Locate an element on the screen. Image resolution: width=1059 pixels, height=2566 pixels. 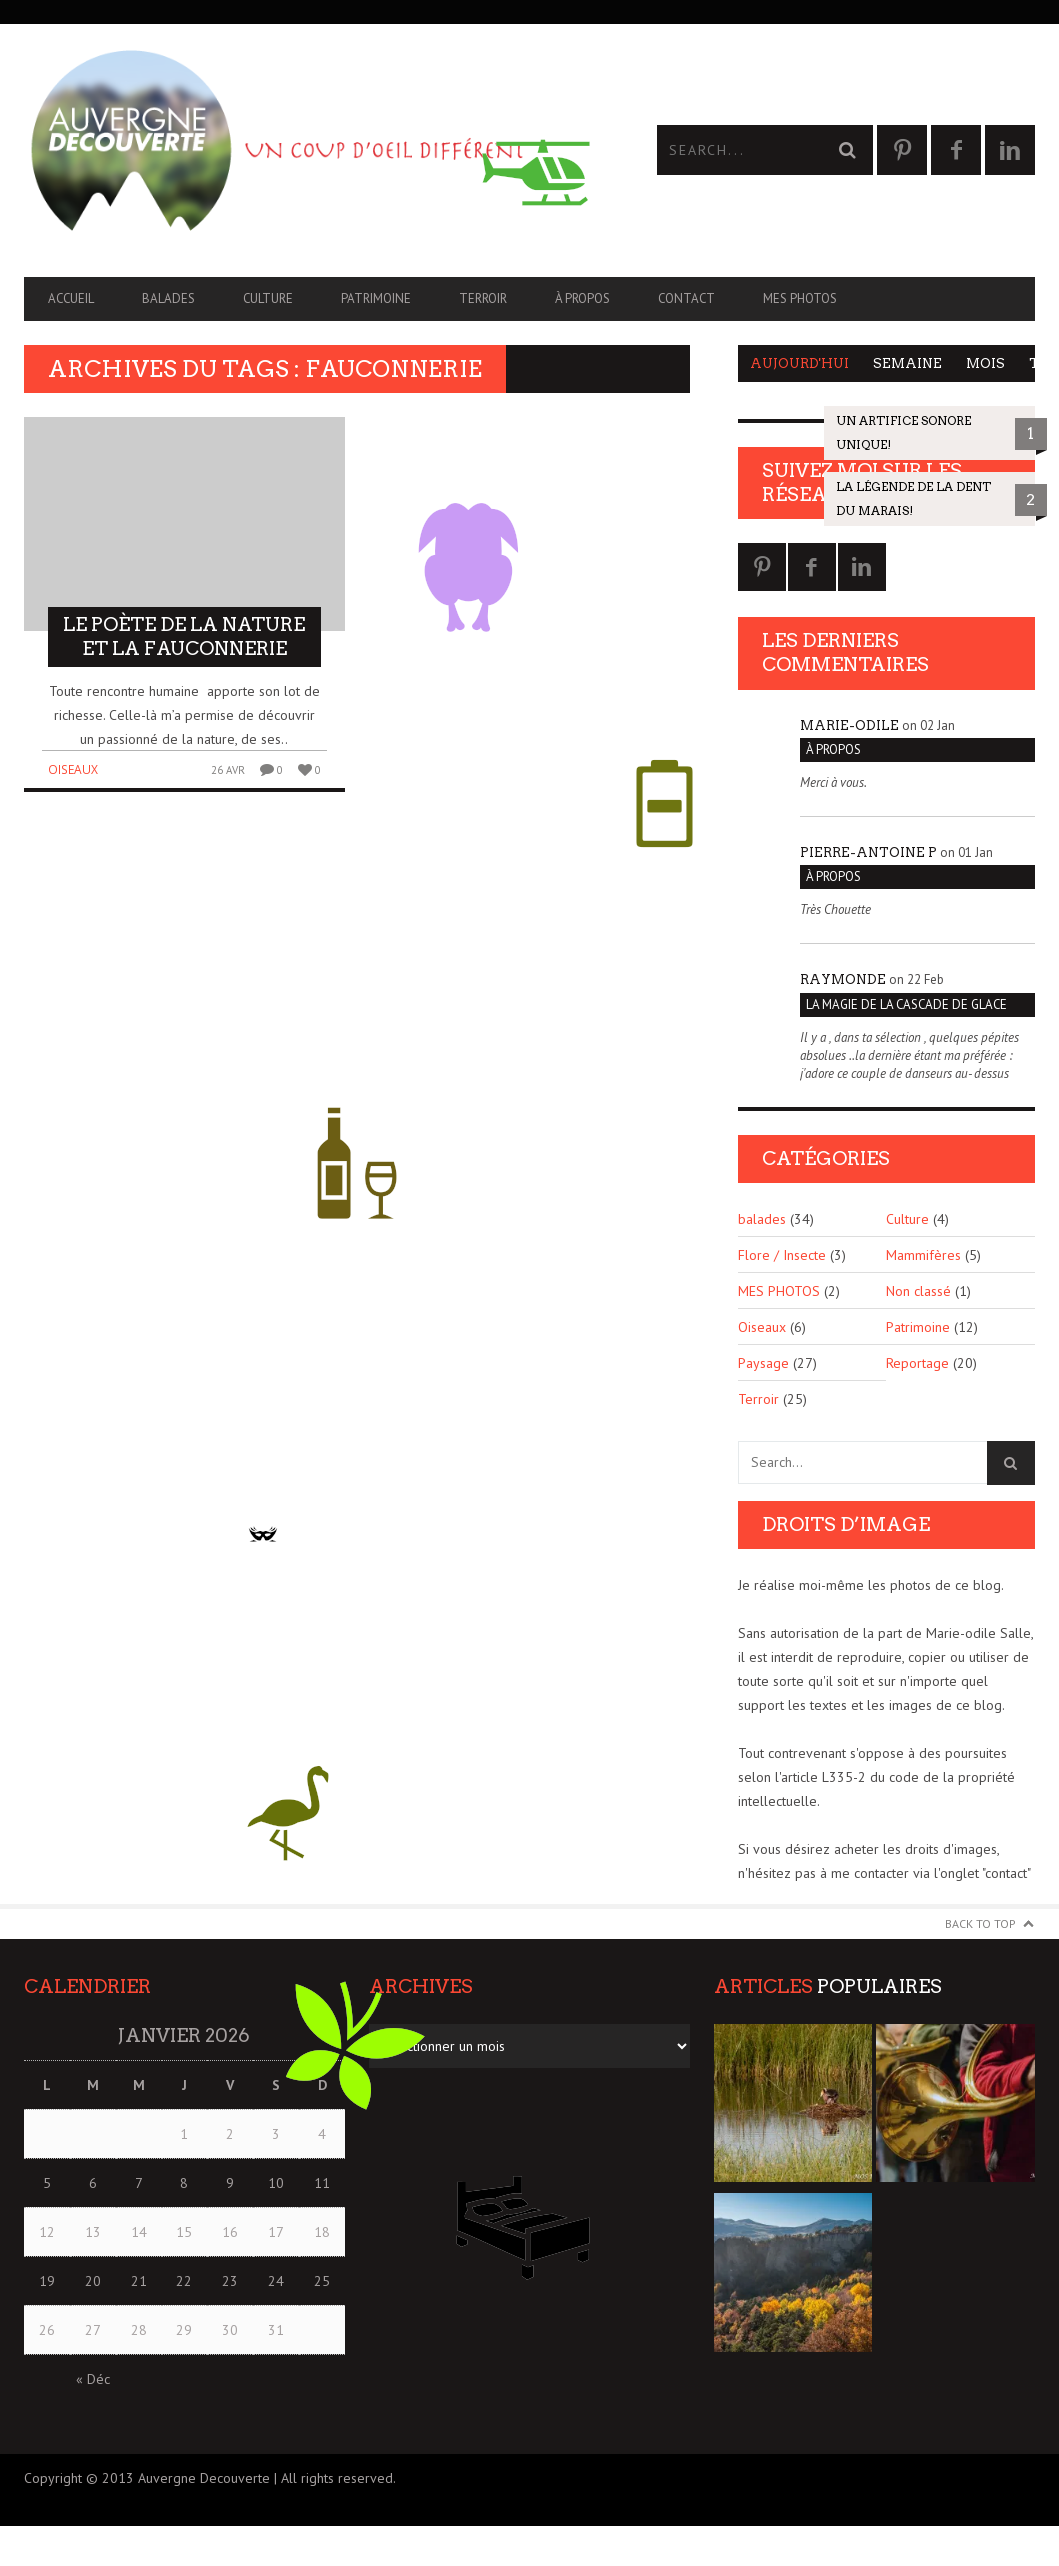
select roast chicken as a food item is located at coordinates (470, 567).